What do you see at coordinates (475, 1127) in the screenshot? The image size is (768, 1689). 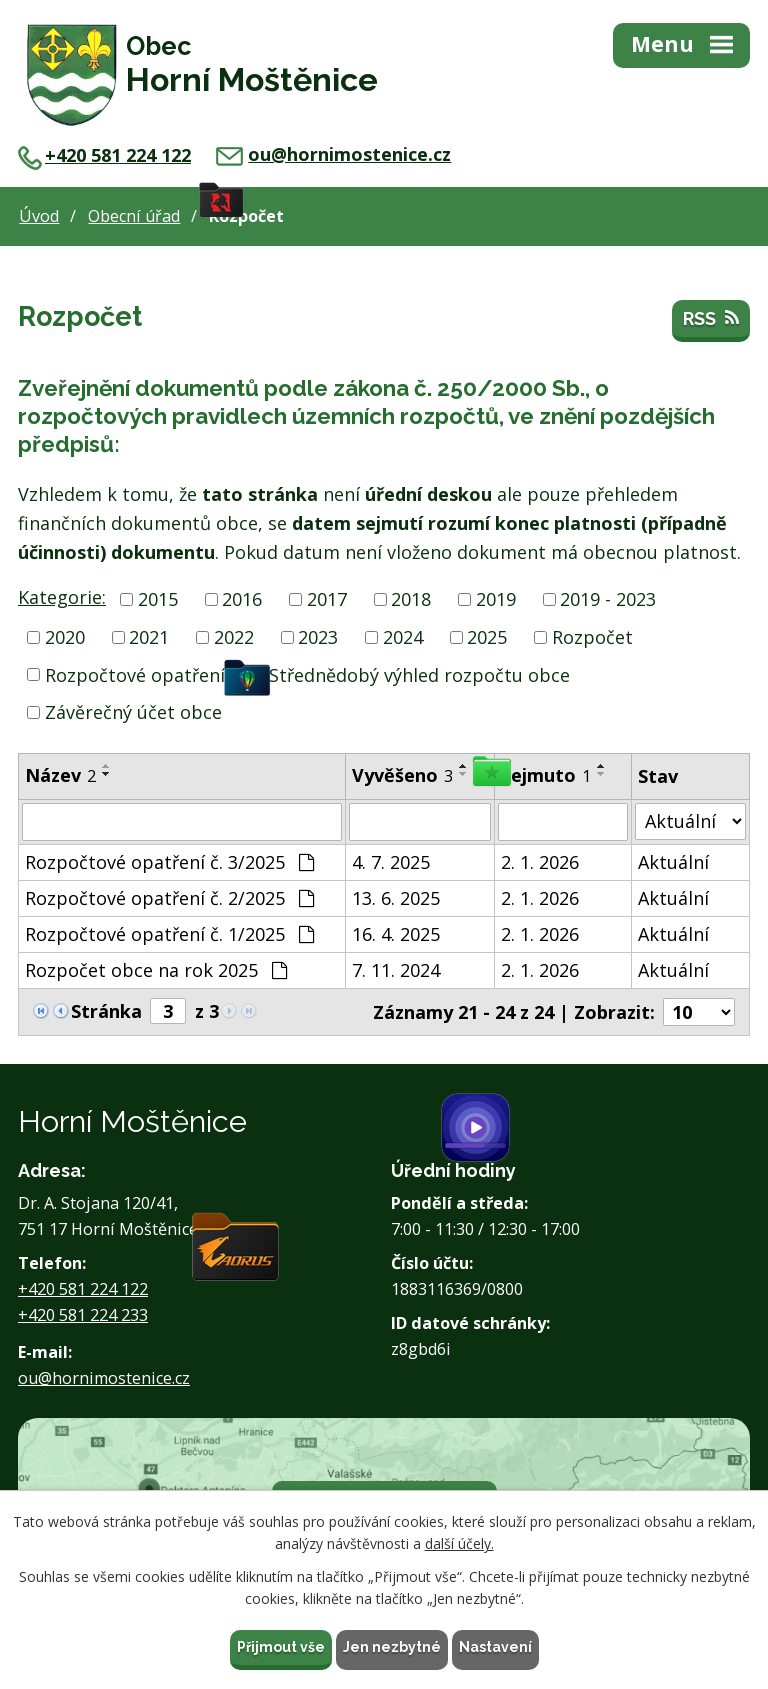 I see `open the clip video editing app` at bounding box center [475, 1127].